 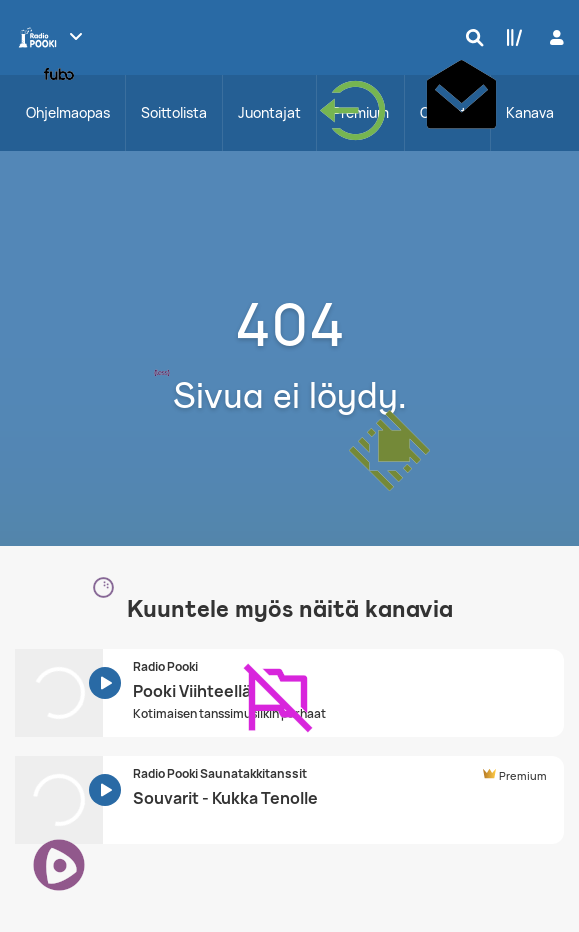 What do you see at coordinates (389, 450) in the screenshot?
I see `open raycast app` at bounding box center [389, 450].